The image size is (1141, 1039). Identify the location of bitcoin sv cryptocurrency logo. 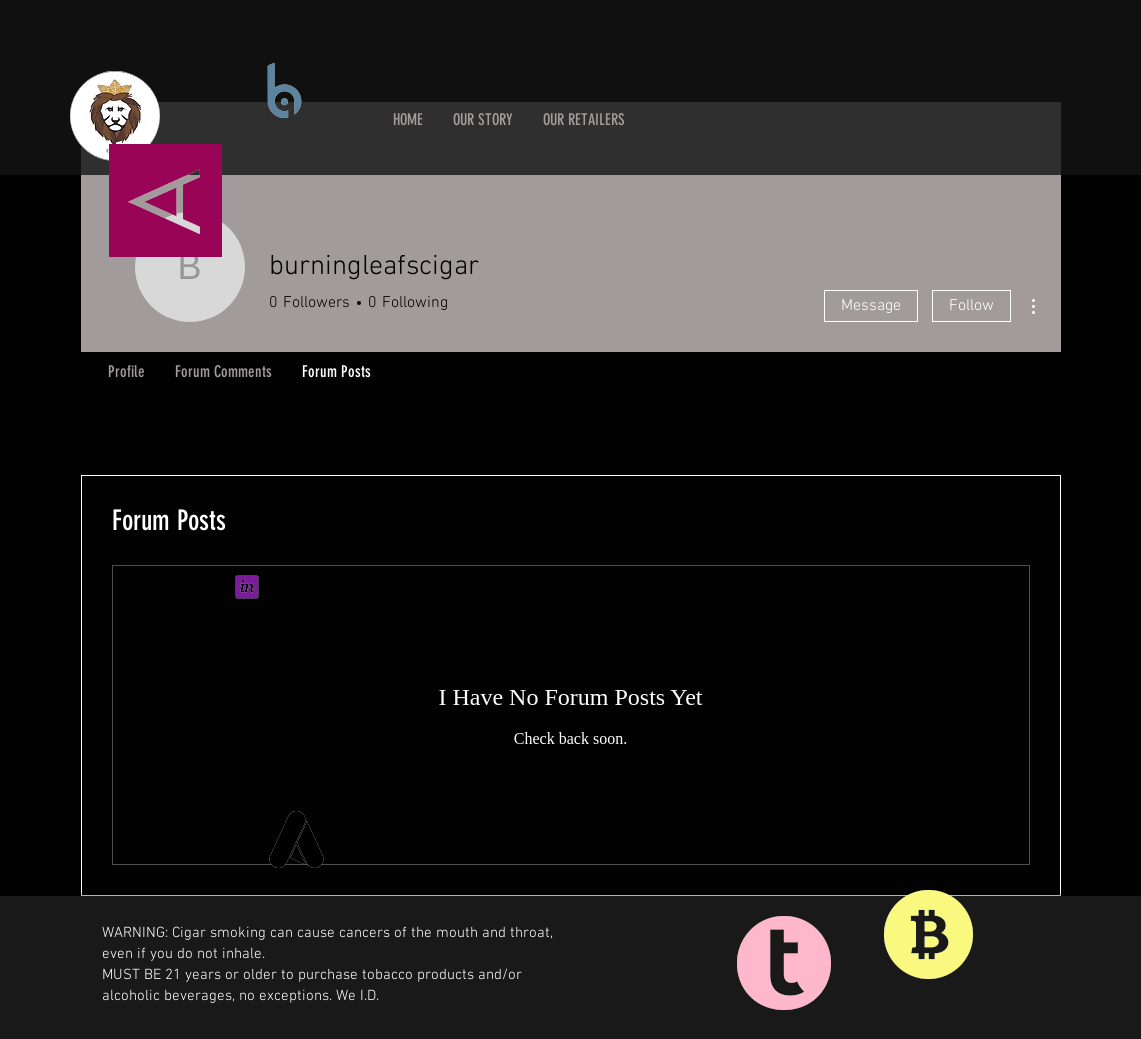
(928, 934).